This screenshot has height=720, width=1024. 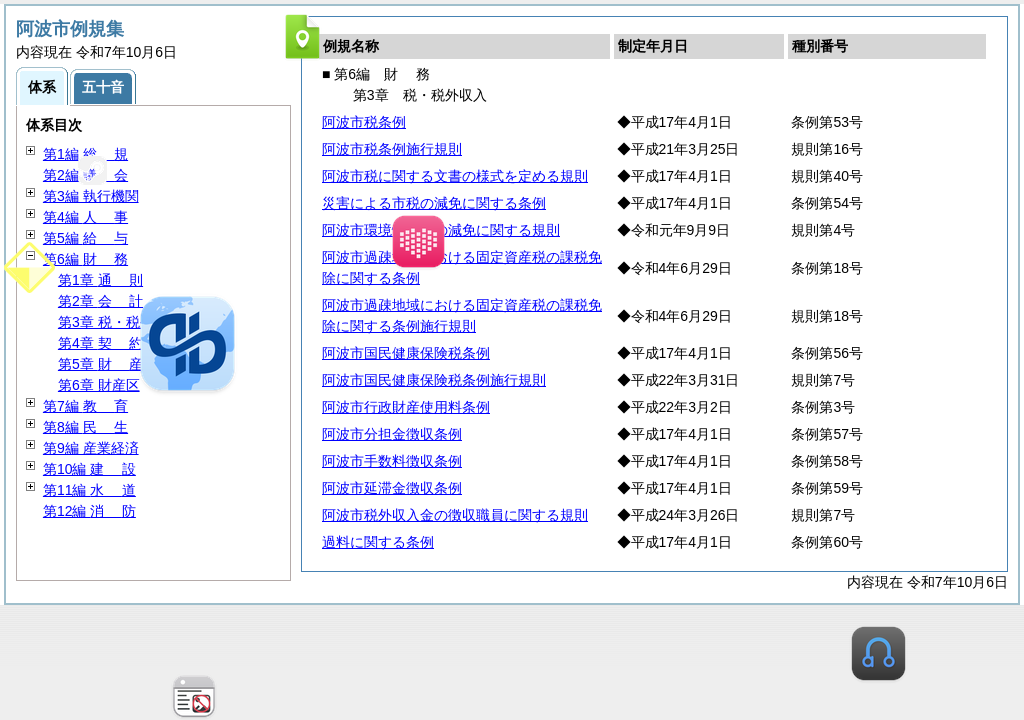 I want to click on open auryo soundcloud client, so click(x=878, y=653).